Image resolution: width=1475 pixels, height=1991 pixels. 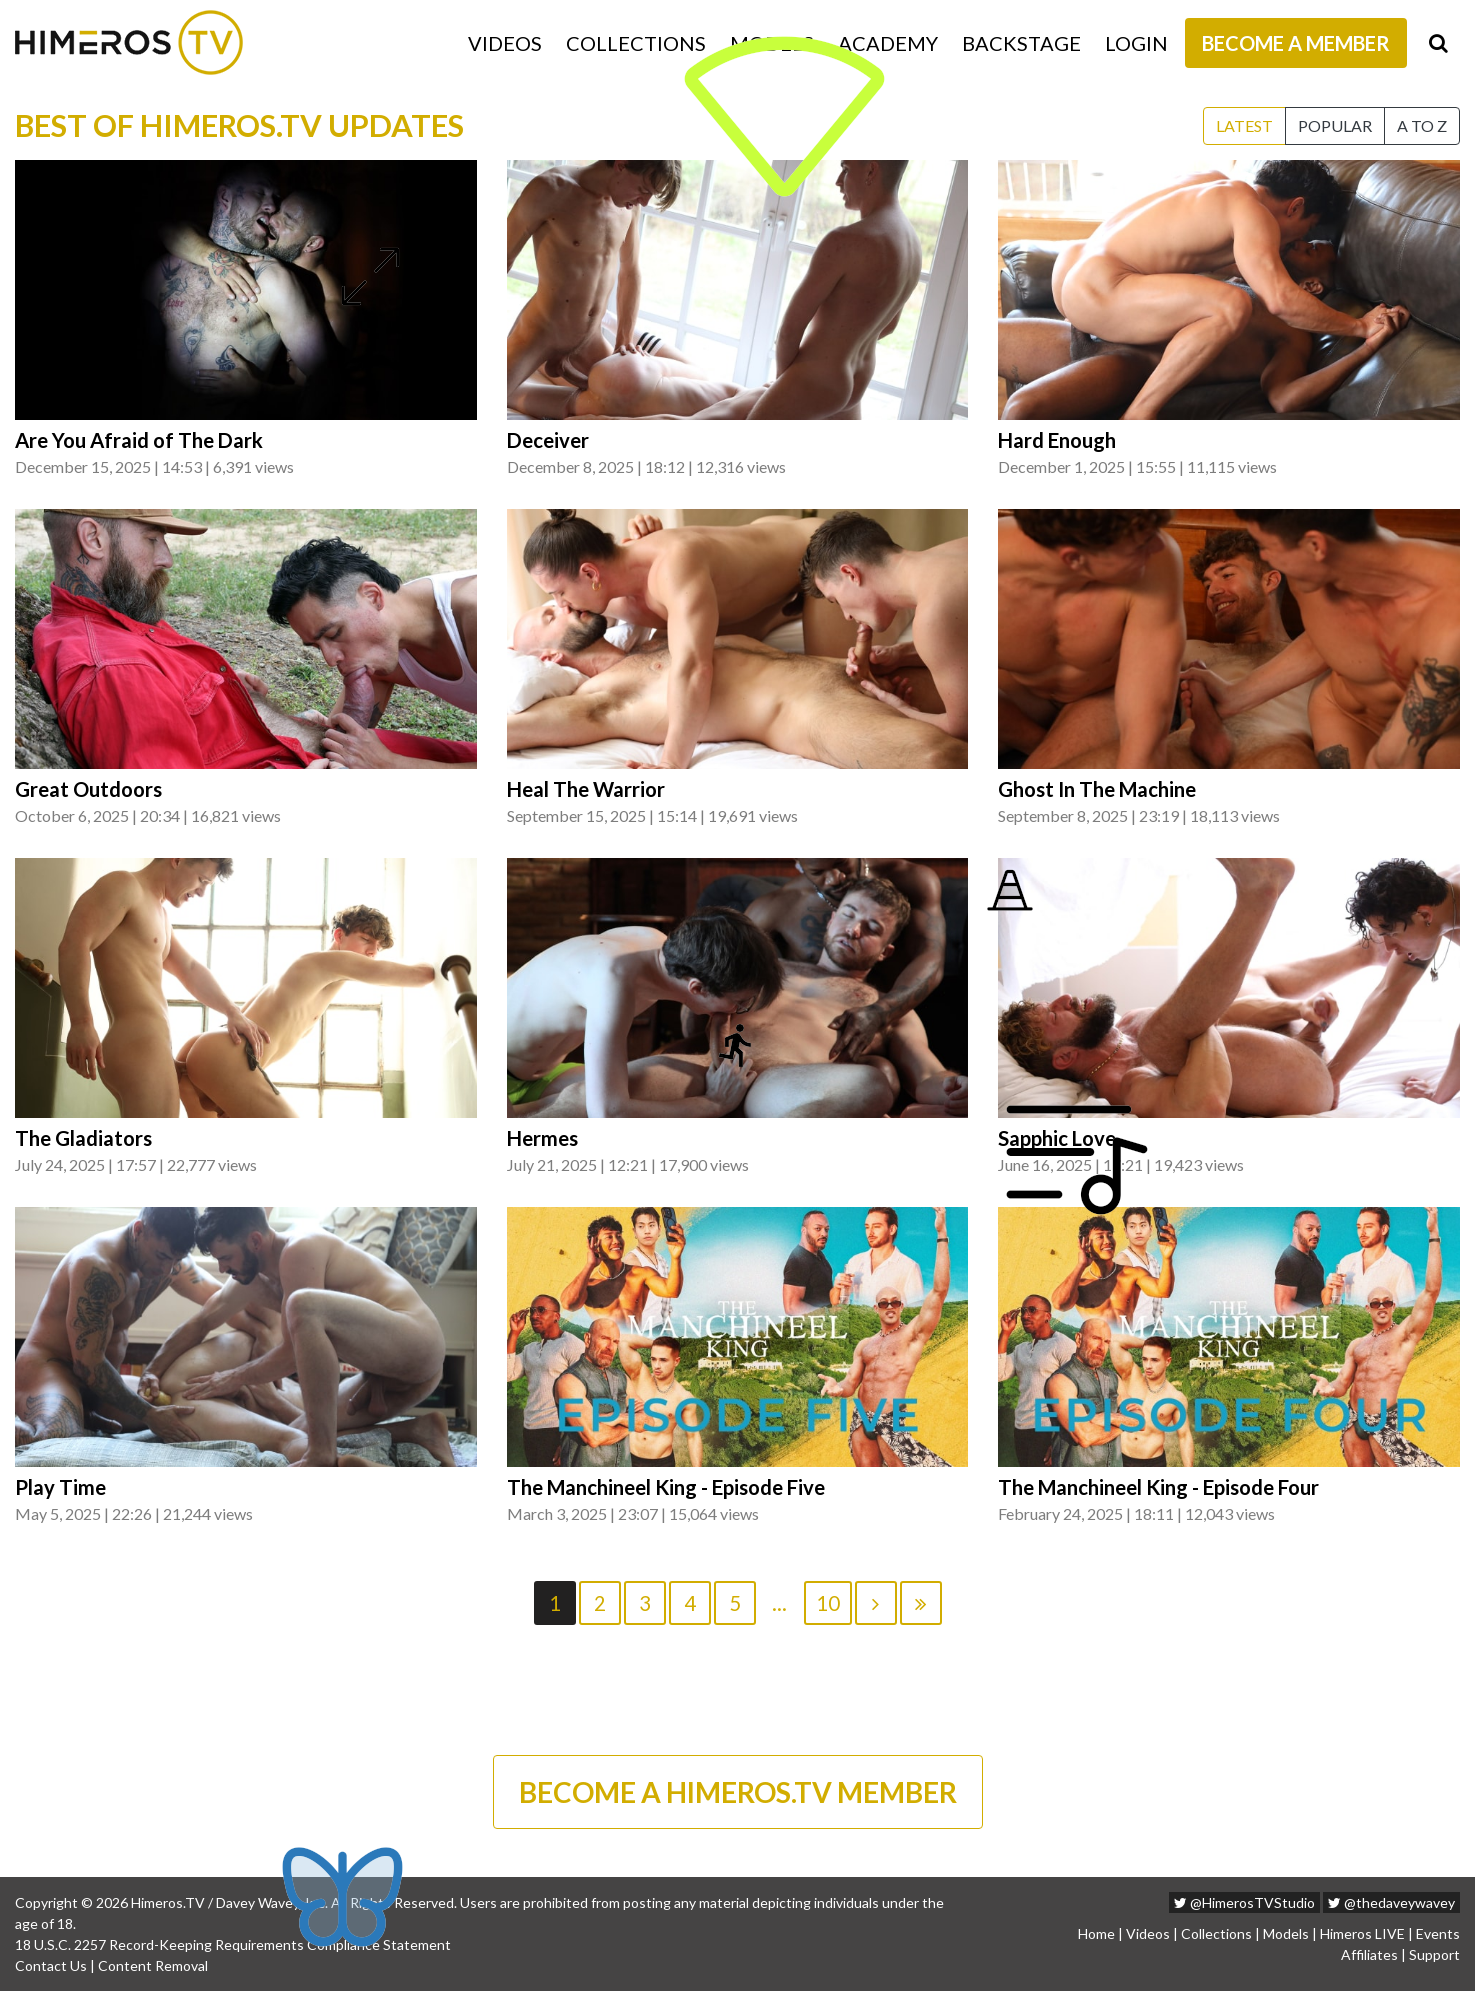 I want to click on indicates area under construction or maintenance, so click(x=1010, y=891).